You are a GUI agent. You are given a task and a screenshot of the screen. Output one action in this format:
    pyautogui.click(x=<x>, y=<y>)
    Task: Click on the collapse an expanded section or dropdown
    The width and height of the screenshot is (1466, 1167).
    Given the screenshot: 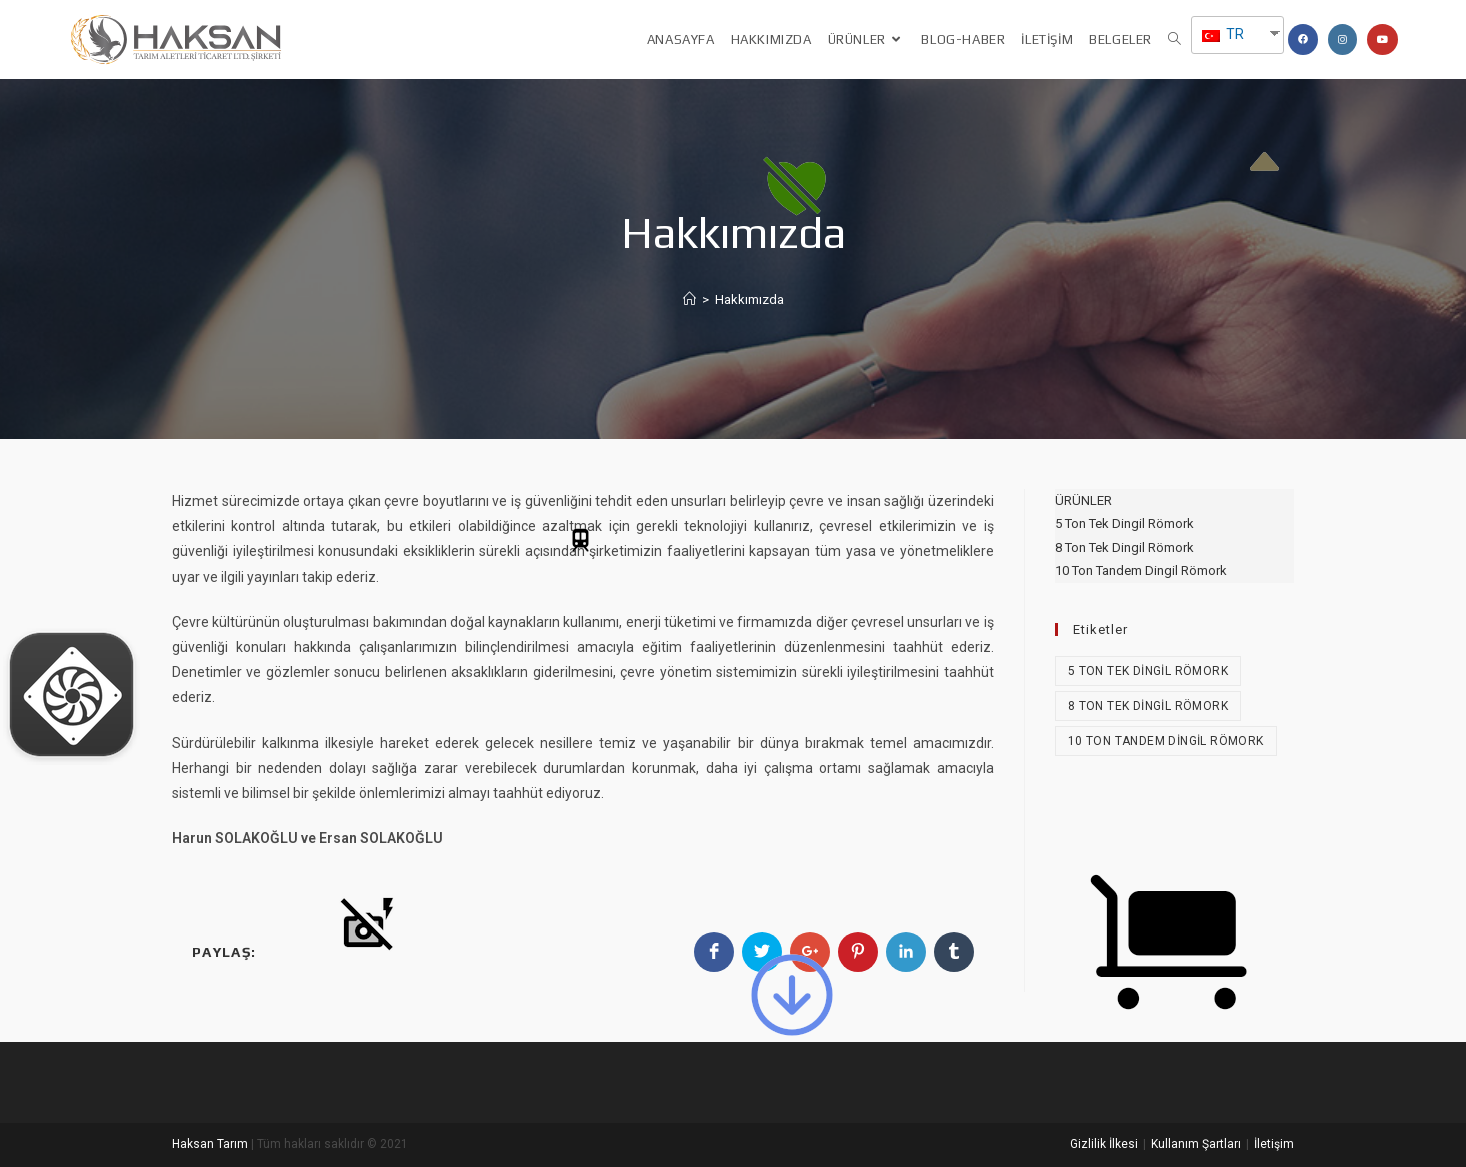 What is the action you would take?
    pyautogui.click(x=1264, y=161)
    